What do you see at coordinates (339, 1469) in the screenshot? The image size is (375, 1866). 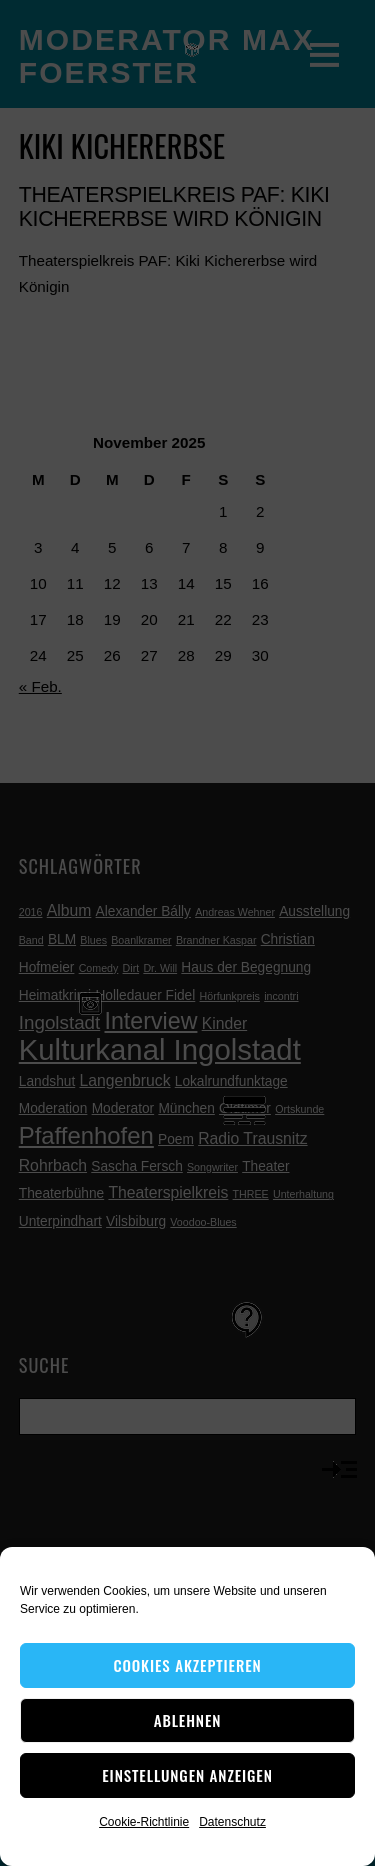 I see `expand to read more content` at bounding box center [339, 1469].